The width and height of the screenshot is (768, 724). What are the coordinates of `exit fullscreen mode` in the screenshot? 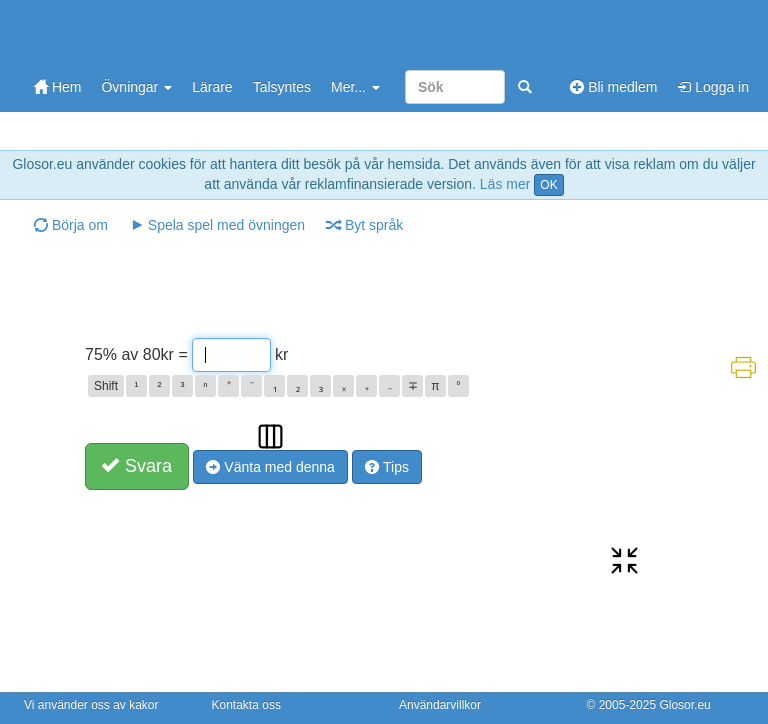 It's located at (624, 560).